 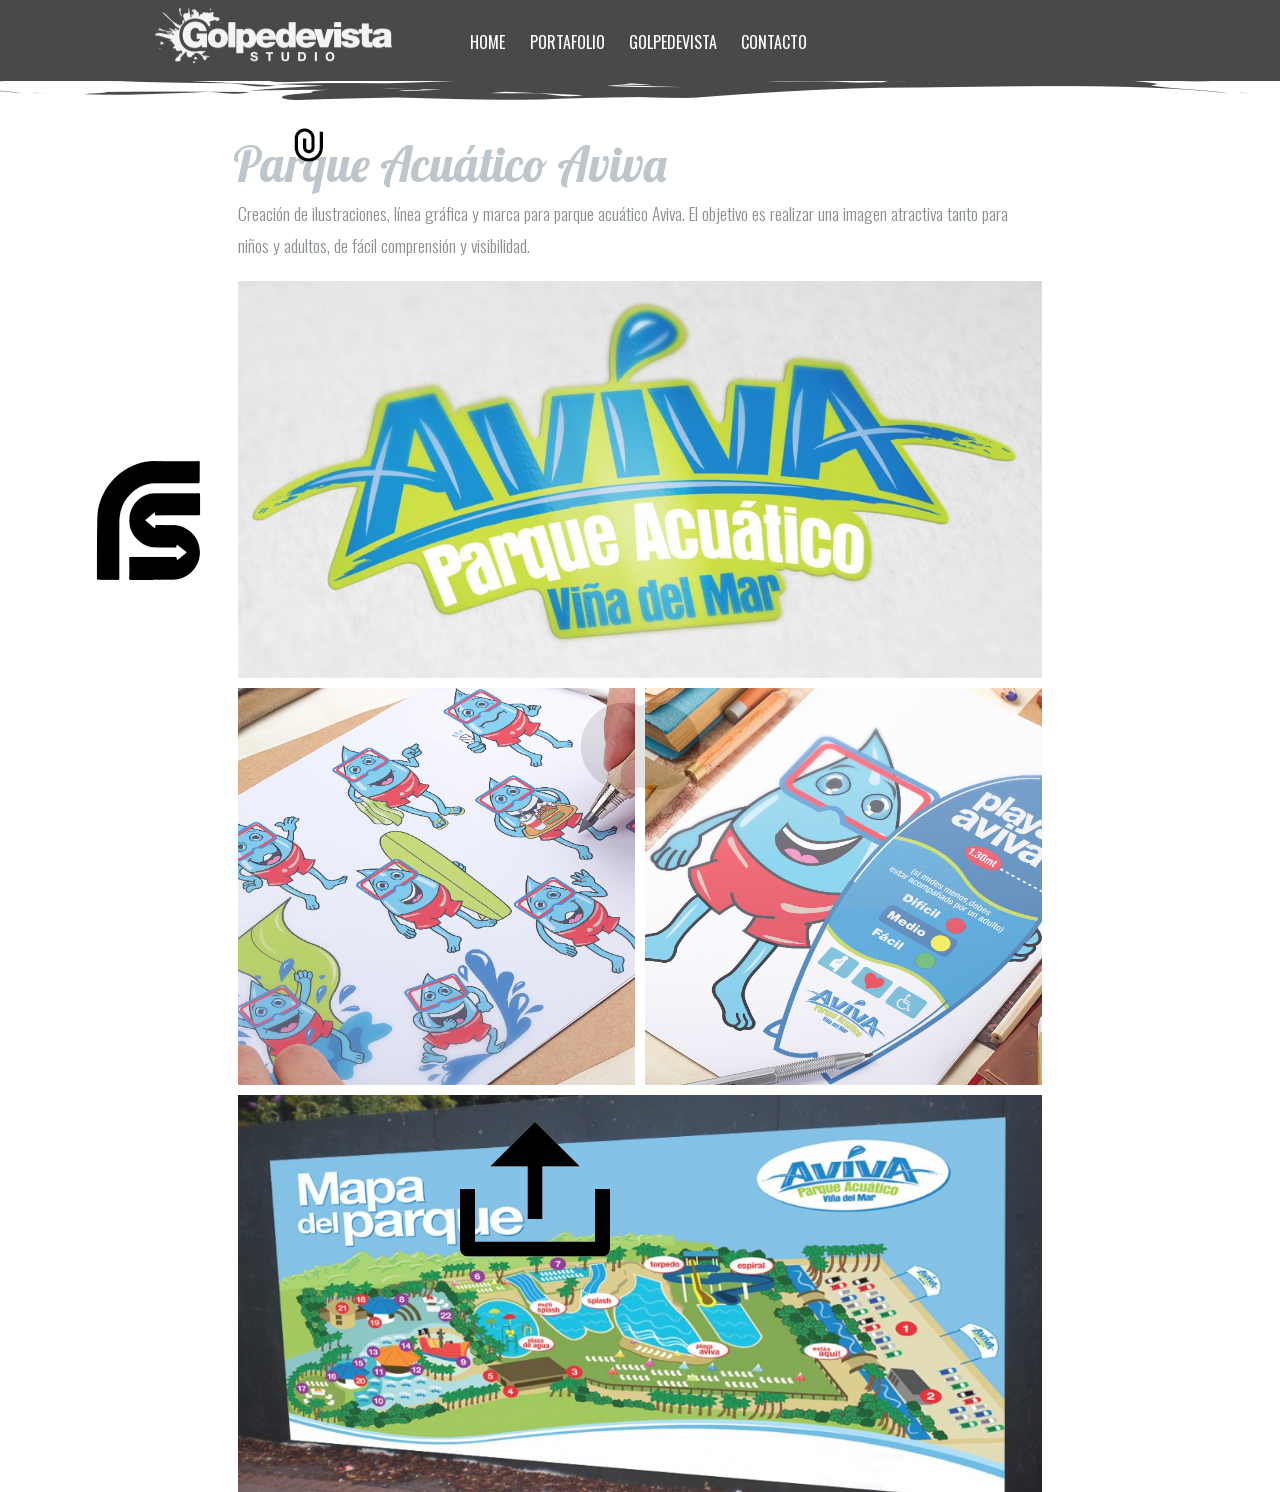 I want to click on attach a file to your message, so click(x=308, y=145).